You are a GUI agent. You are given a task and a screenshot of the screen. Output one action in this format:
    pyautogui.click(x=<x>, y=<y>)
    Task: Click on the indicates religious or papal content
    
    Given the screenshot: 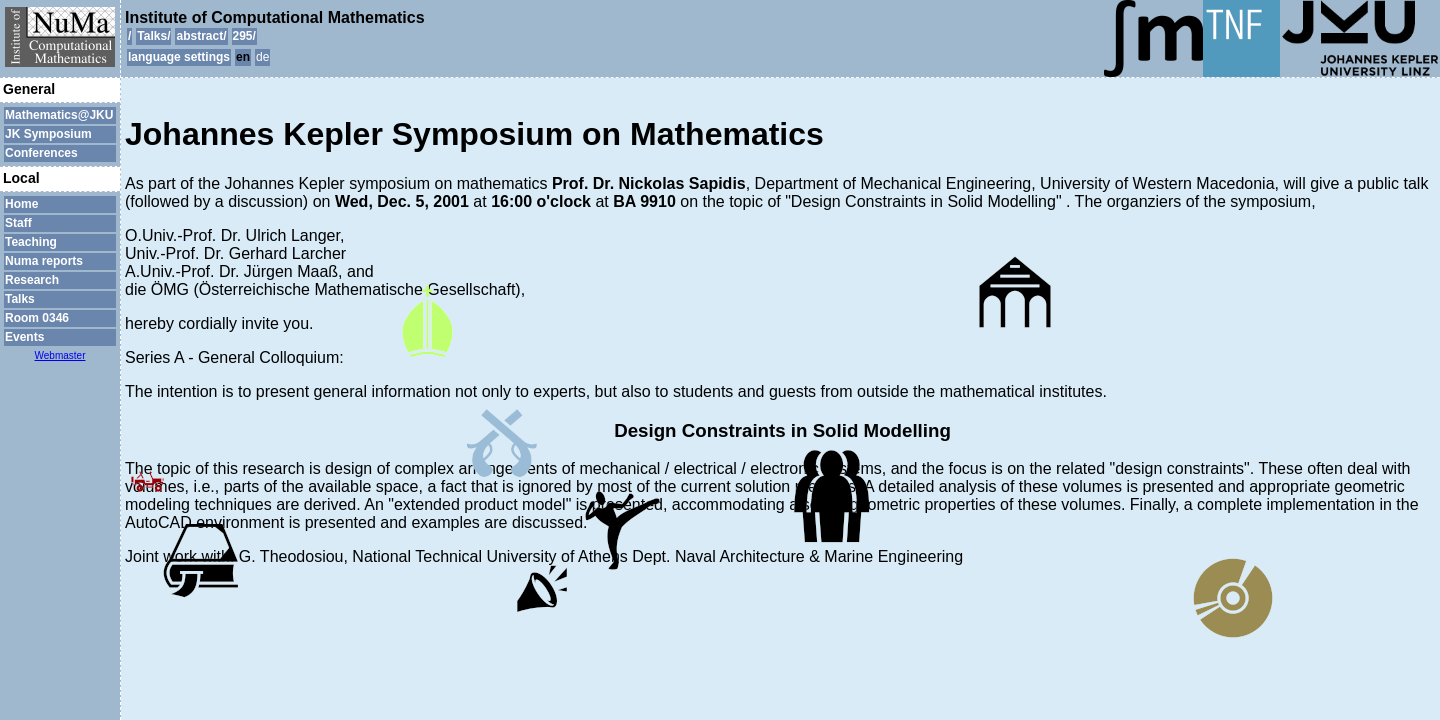 What is the action you would take?
    pyautogui.click(x=427, y=321)
    